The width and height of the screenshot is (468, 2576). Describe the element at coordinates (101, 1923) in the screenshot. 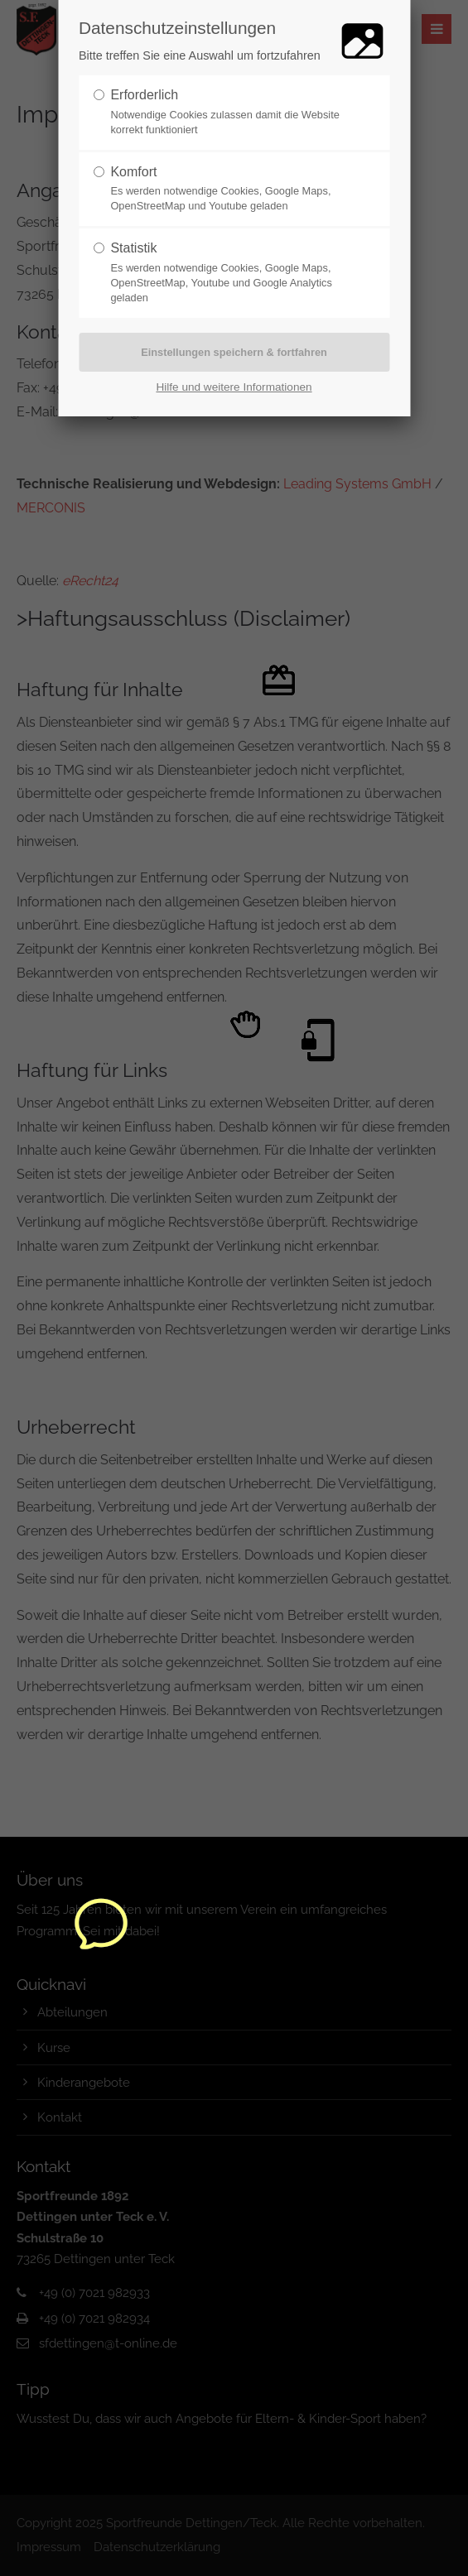

I see `open chat or messaging` at that location.